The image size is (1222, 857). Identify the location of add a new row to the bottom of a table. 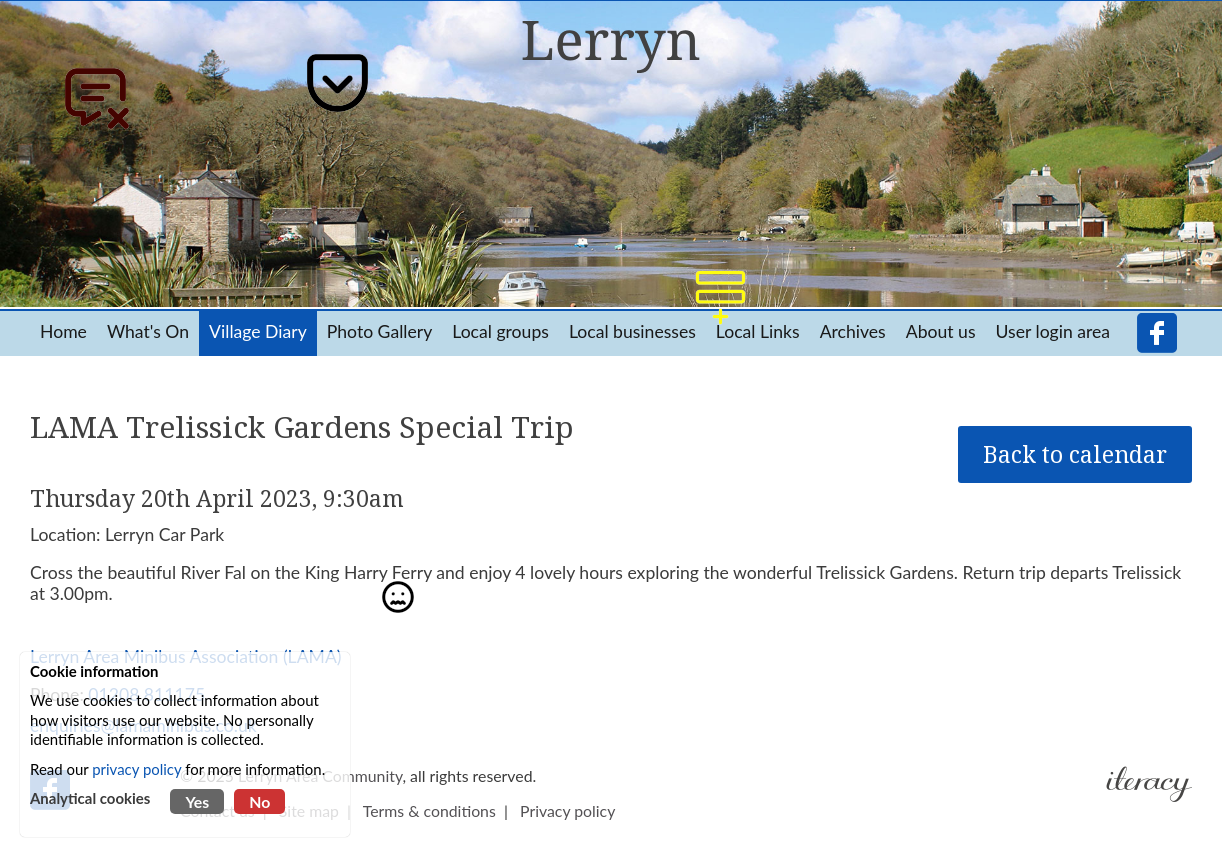
(720, 293).